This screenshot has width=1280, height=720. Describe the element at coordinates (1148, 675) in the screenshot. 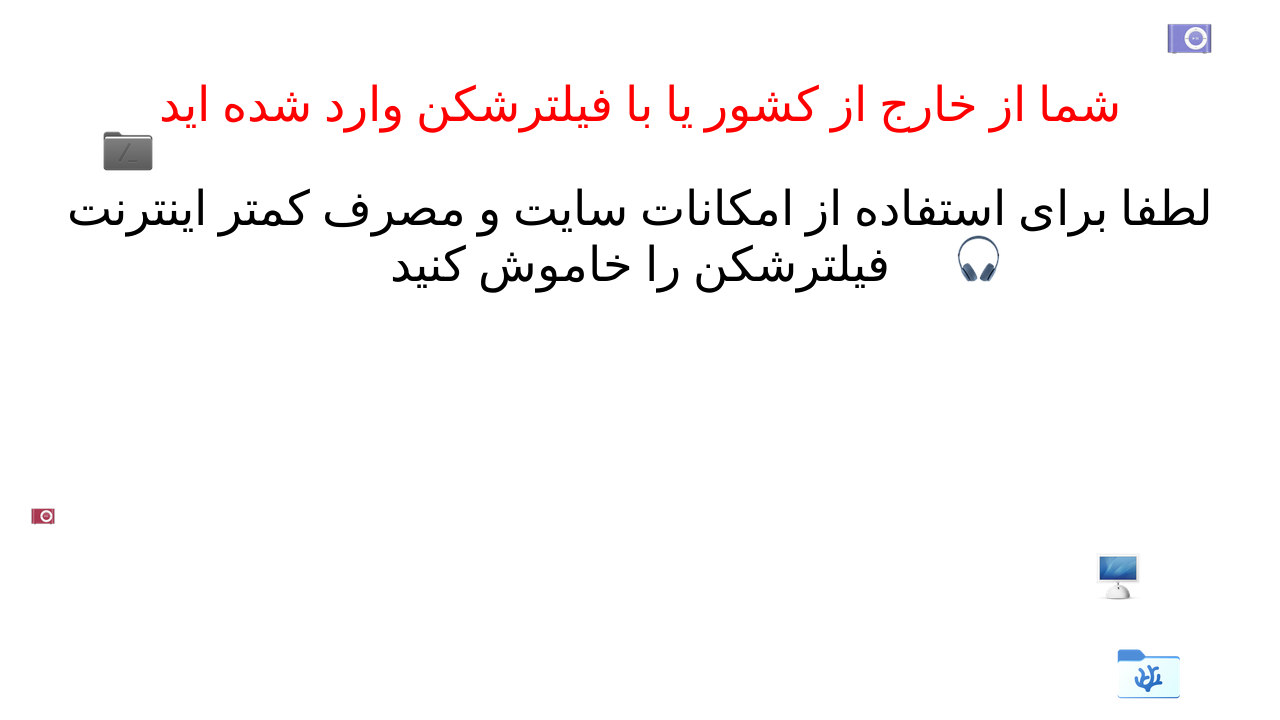

I see `folder containing VSCodium projects or files` at that location.